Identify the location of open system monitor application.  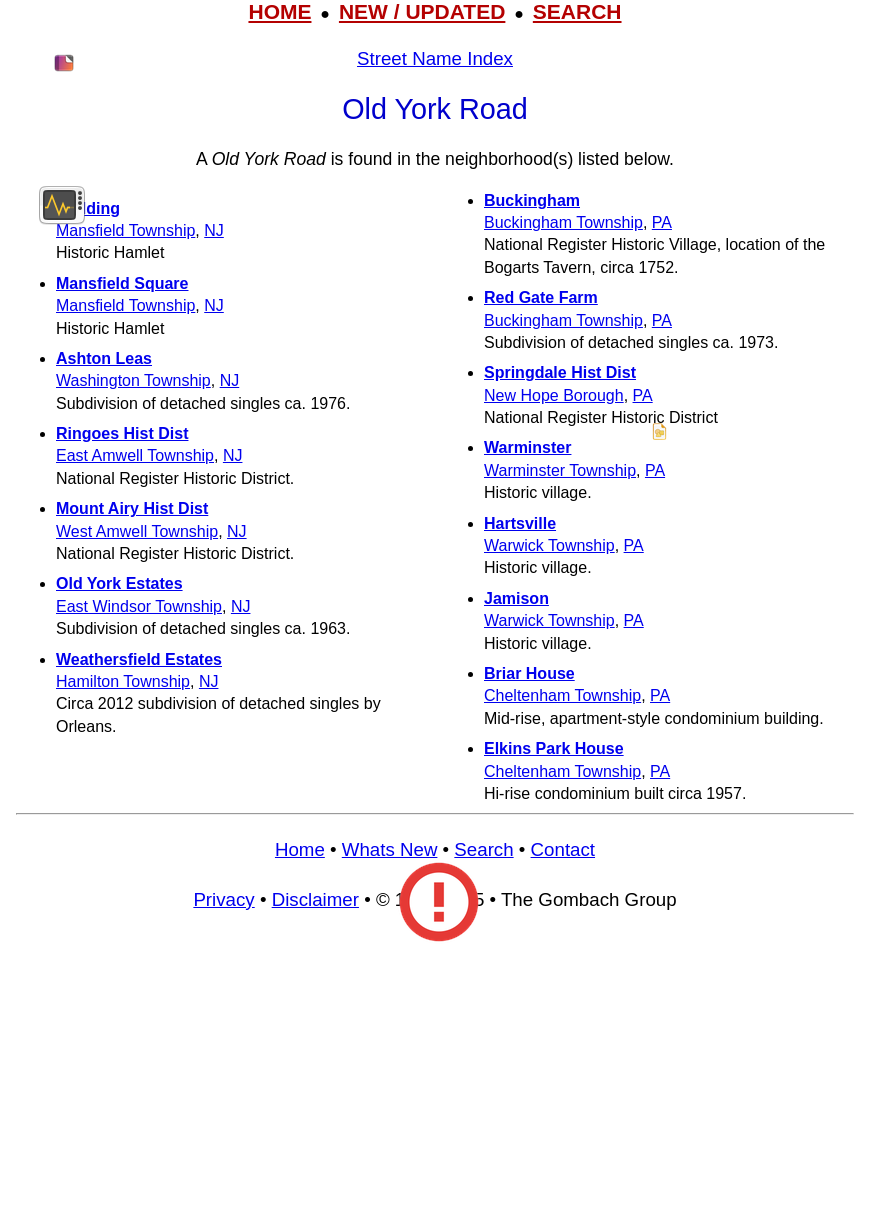
(62, 205).